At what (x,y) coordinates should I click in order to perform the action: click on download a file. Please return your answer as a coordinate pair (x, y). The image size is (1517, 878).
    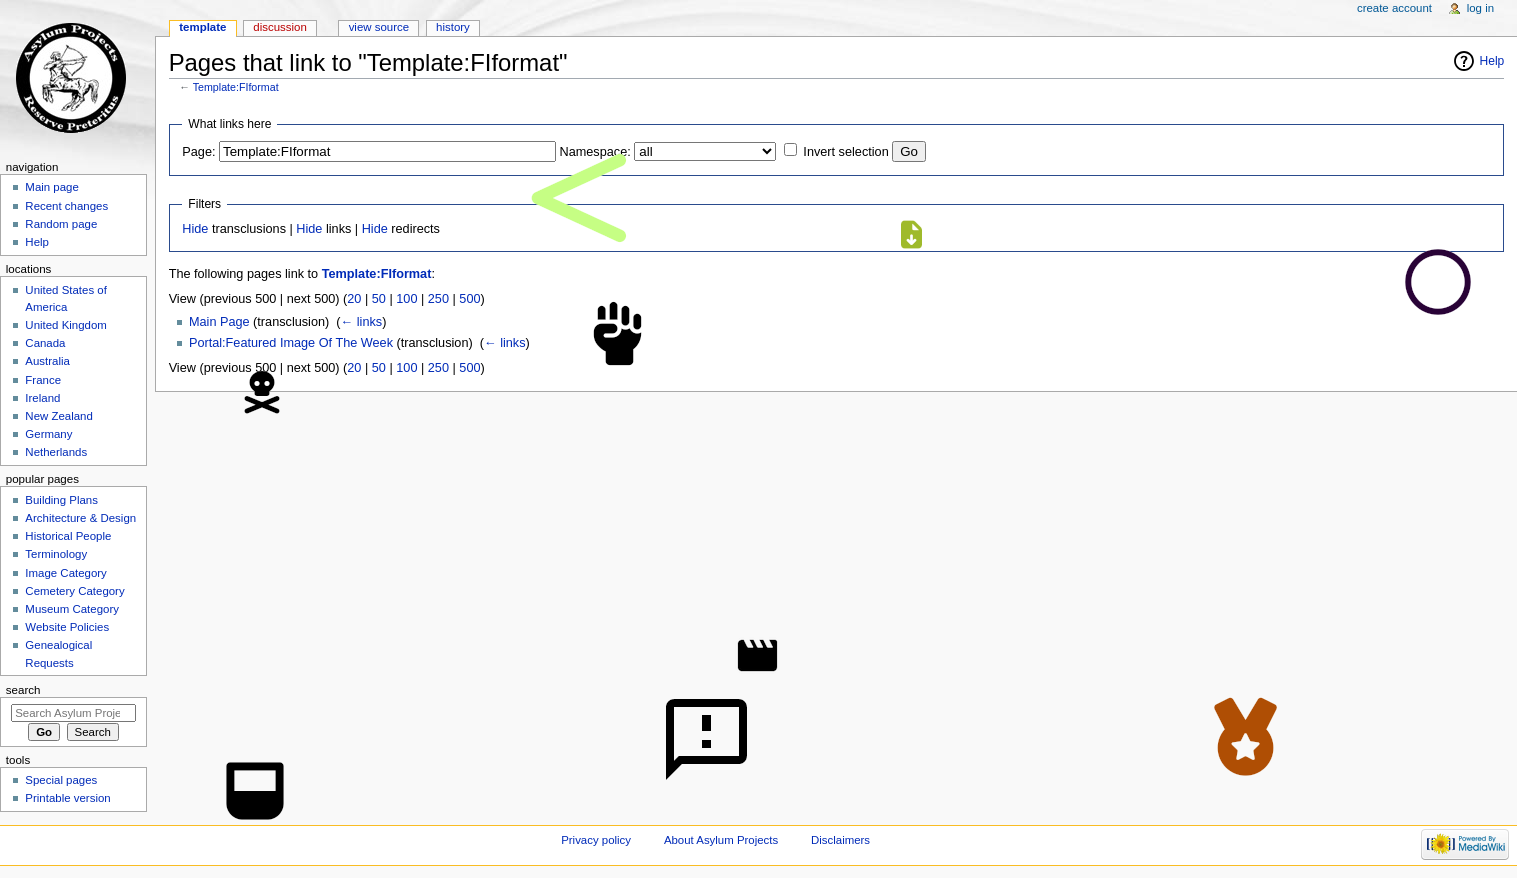
    Looking at the image, I should click on (911, 234).